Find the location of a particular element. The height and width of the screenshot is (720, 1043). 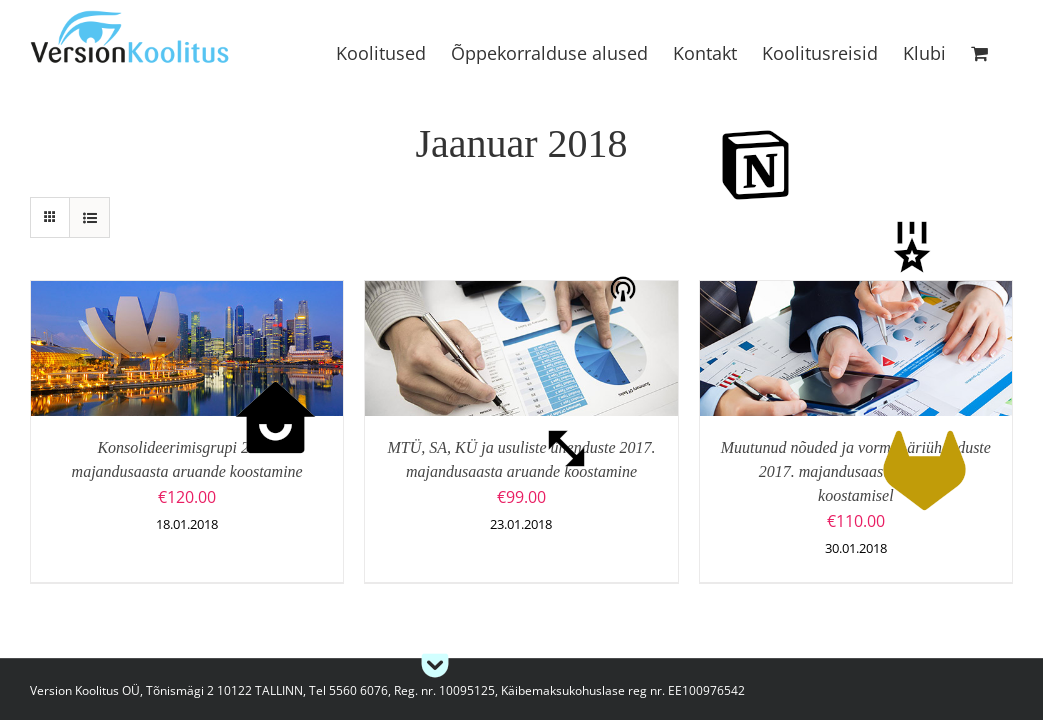

open GitLab repository is located at coordinates (924, 470).